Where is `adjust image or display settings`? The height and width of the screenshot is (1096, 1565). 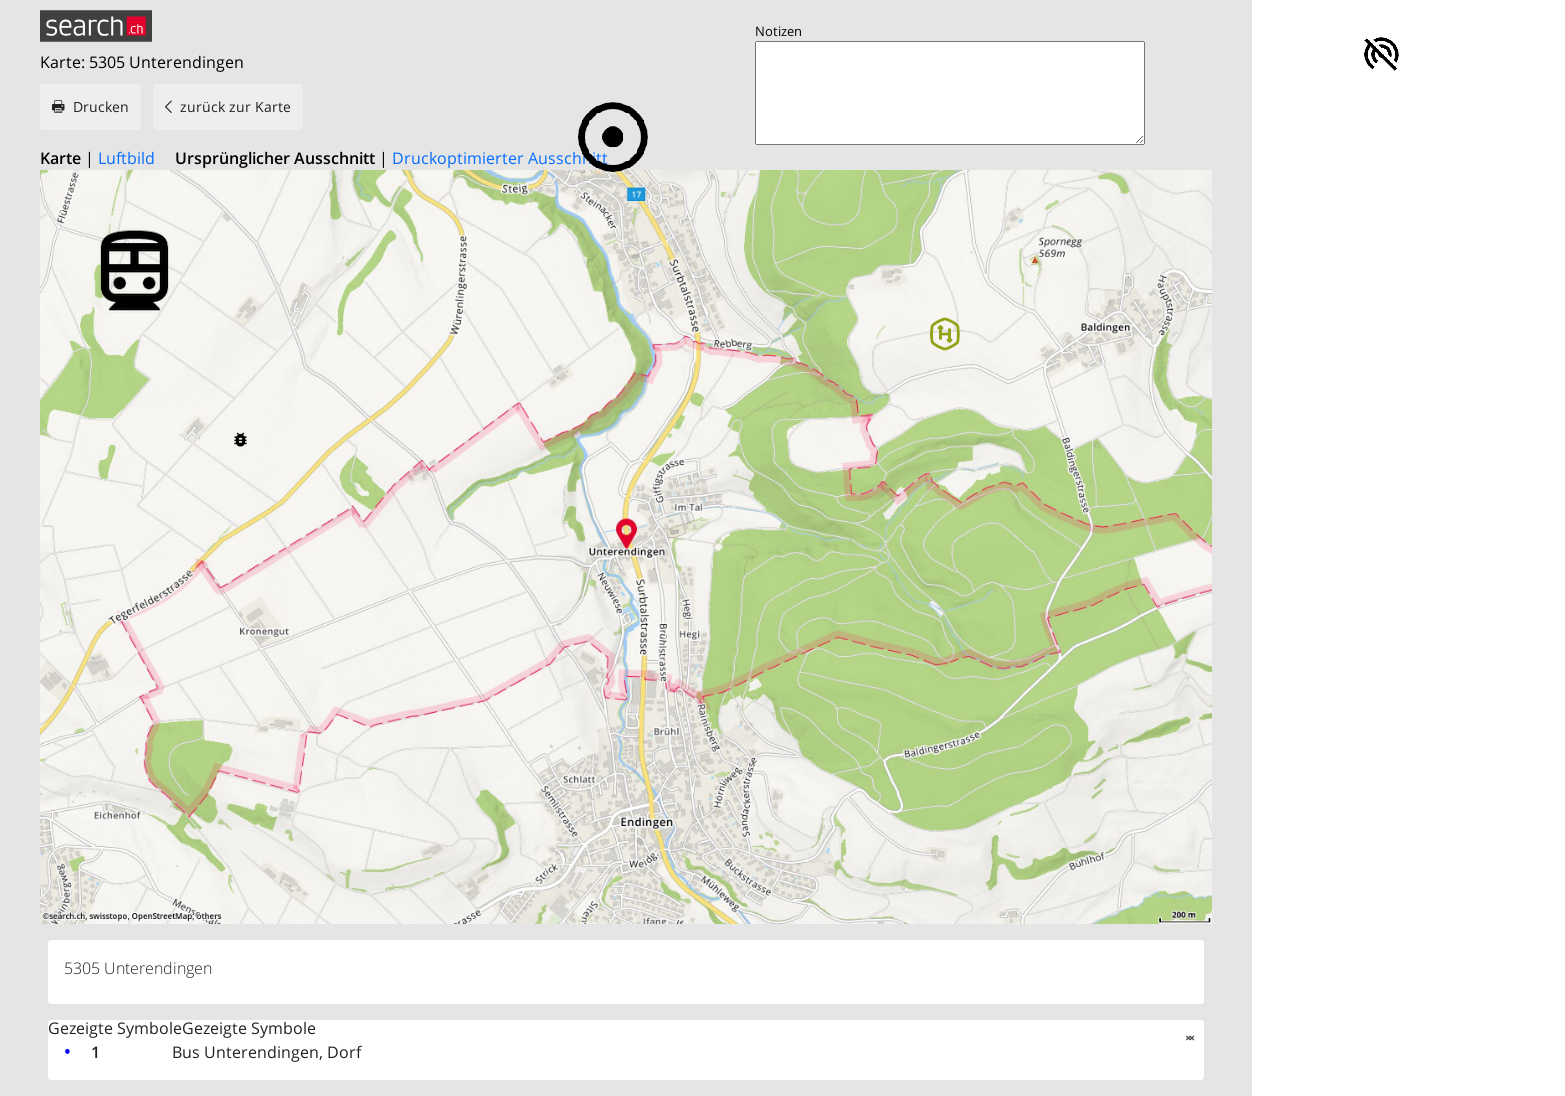
adjust image or display settings is located at coordinates (613, 137).